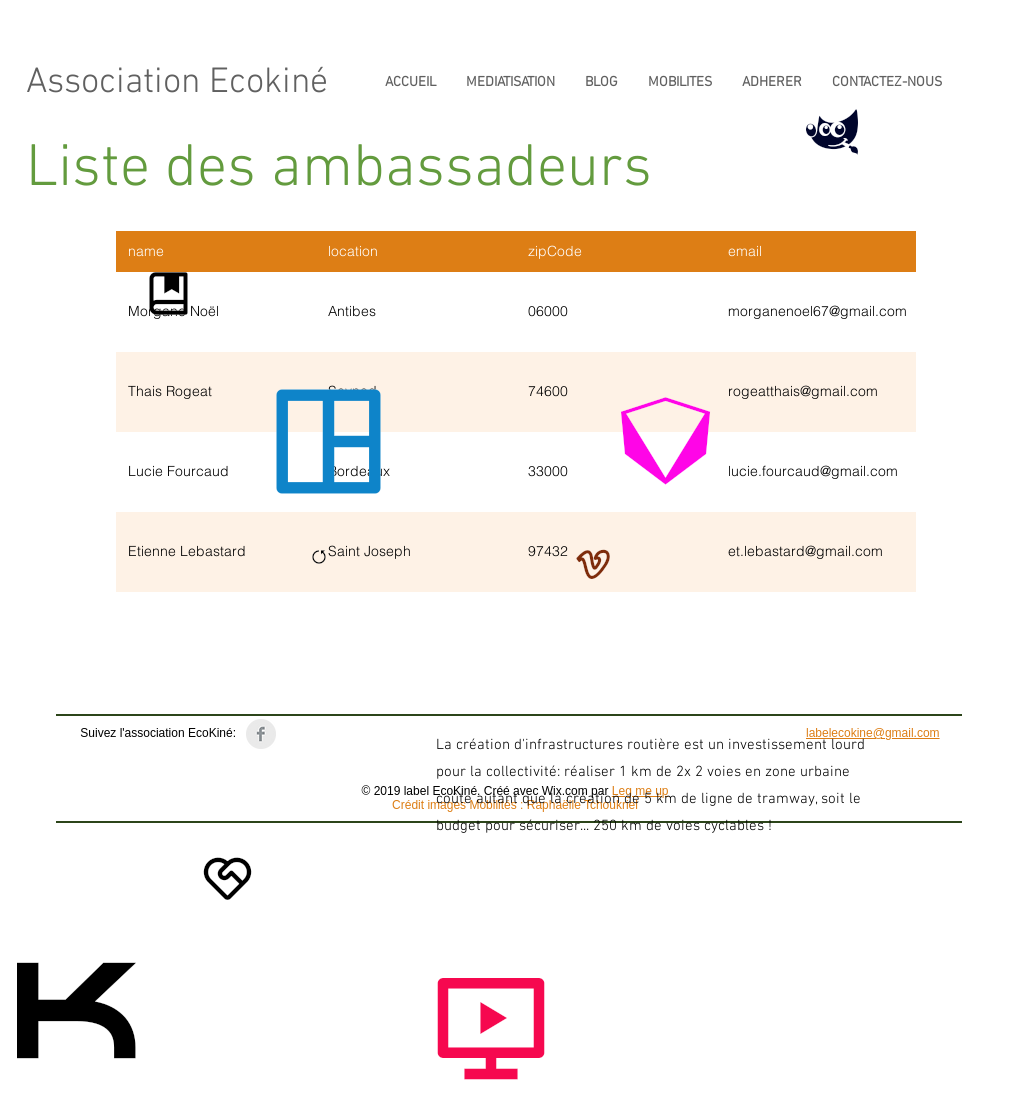 The image size is (1032, 1105). What do you see at coordinates (832, 132) in the screenshot?
I see `open GIMP image editor` at bounding box center [832, 132].